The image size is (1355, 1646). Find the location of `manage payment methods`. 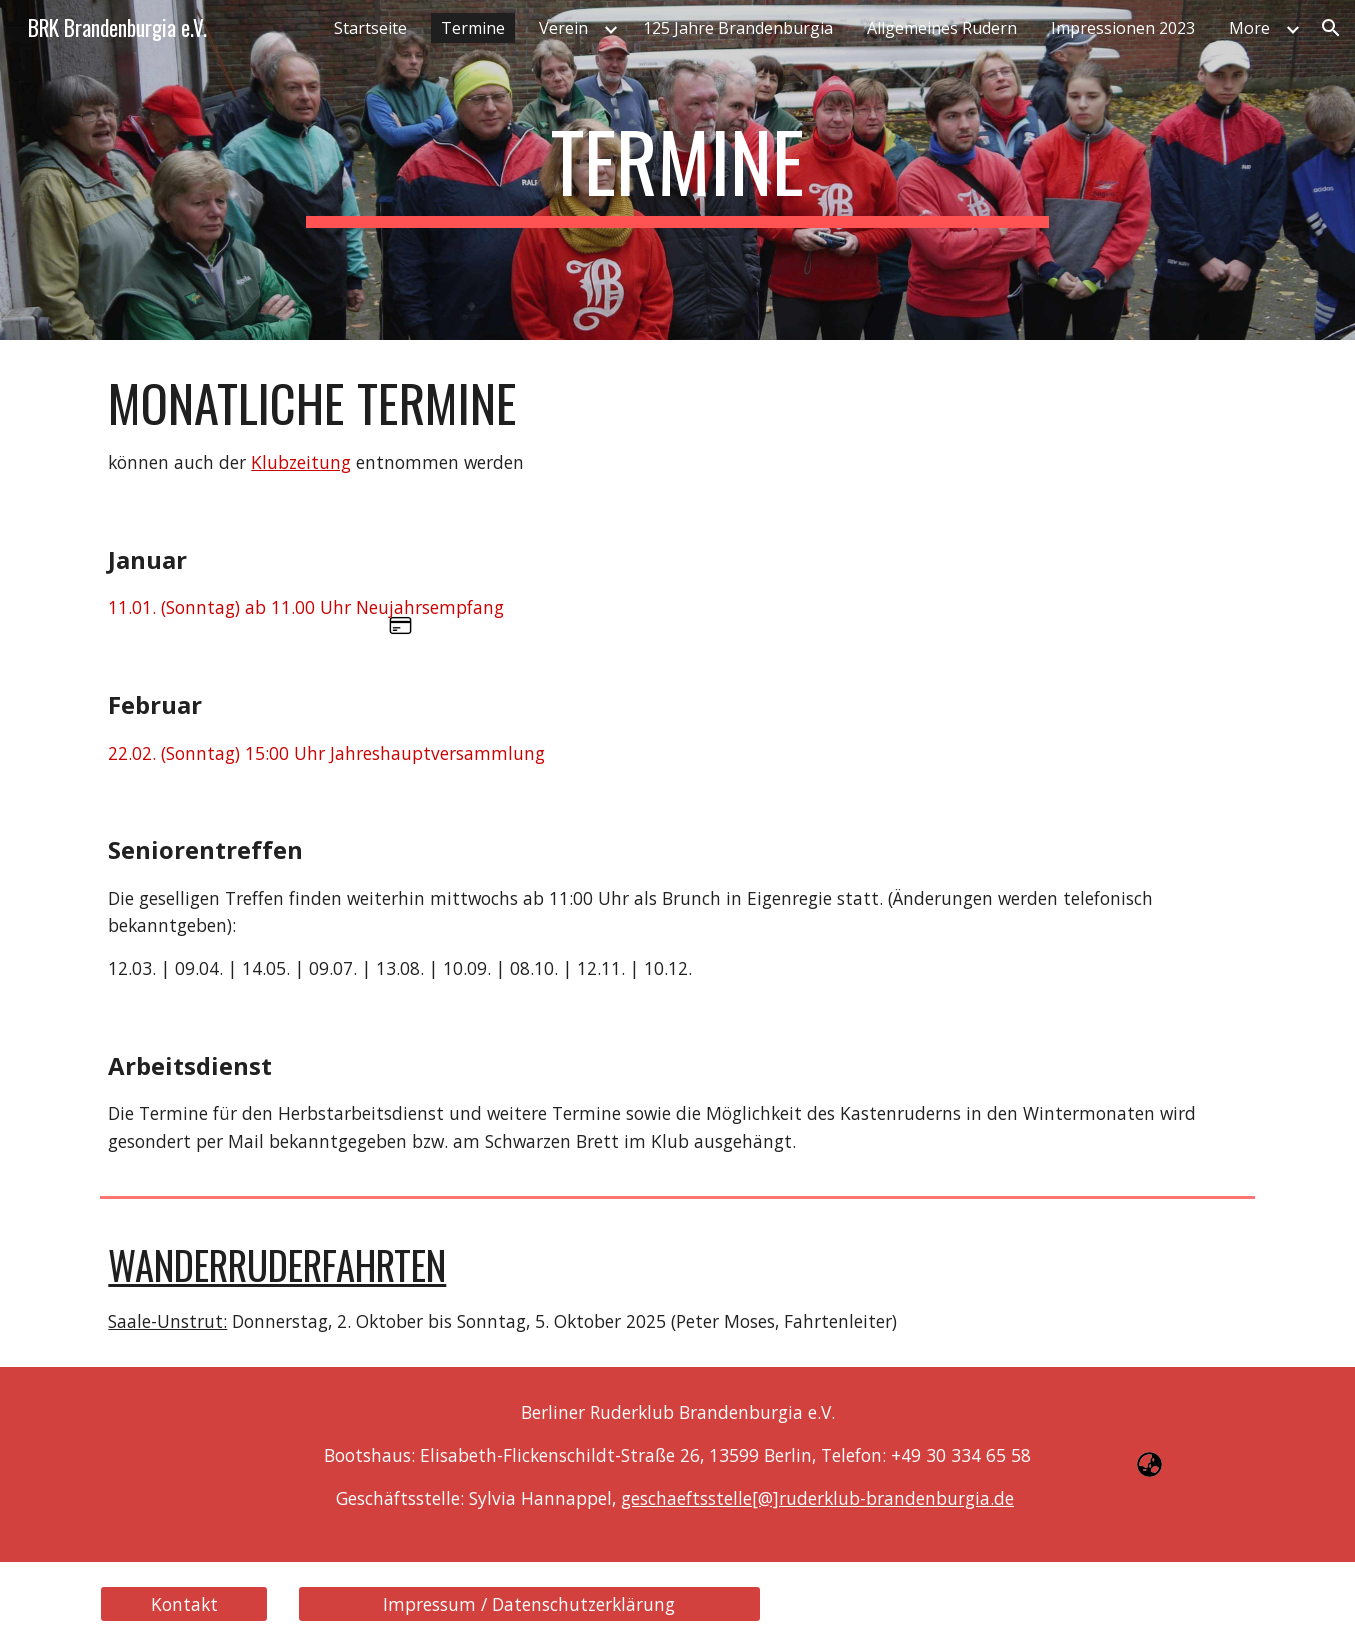

manage payment methods is located at coordinates (400, 625).